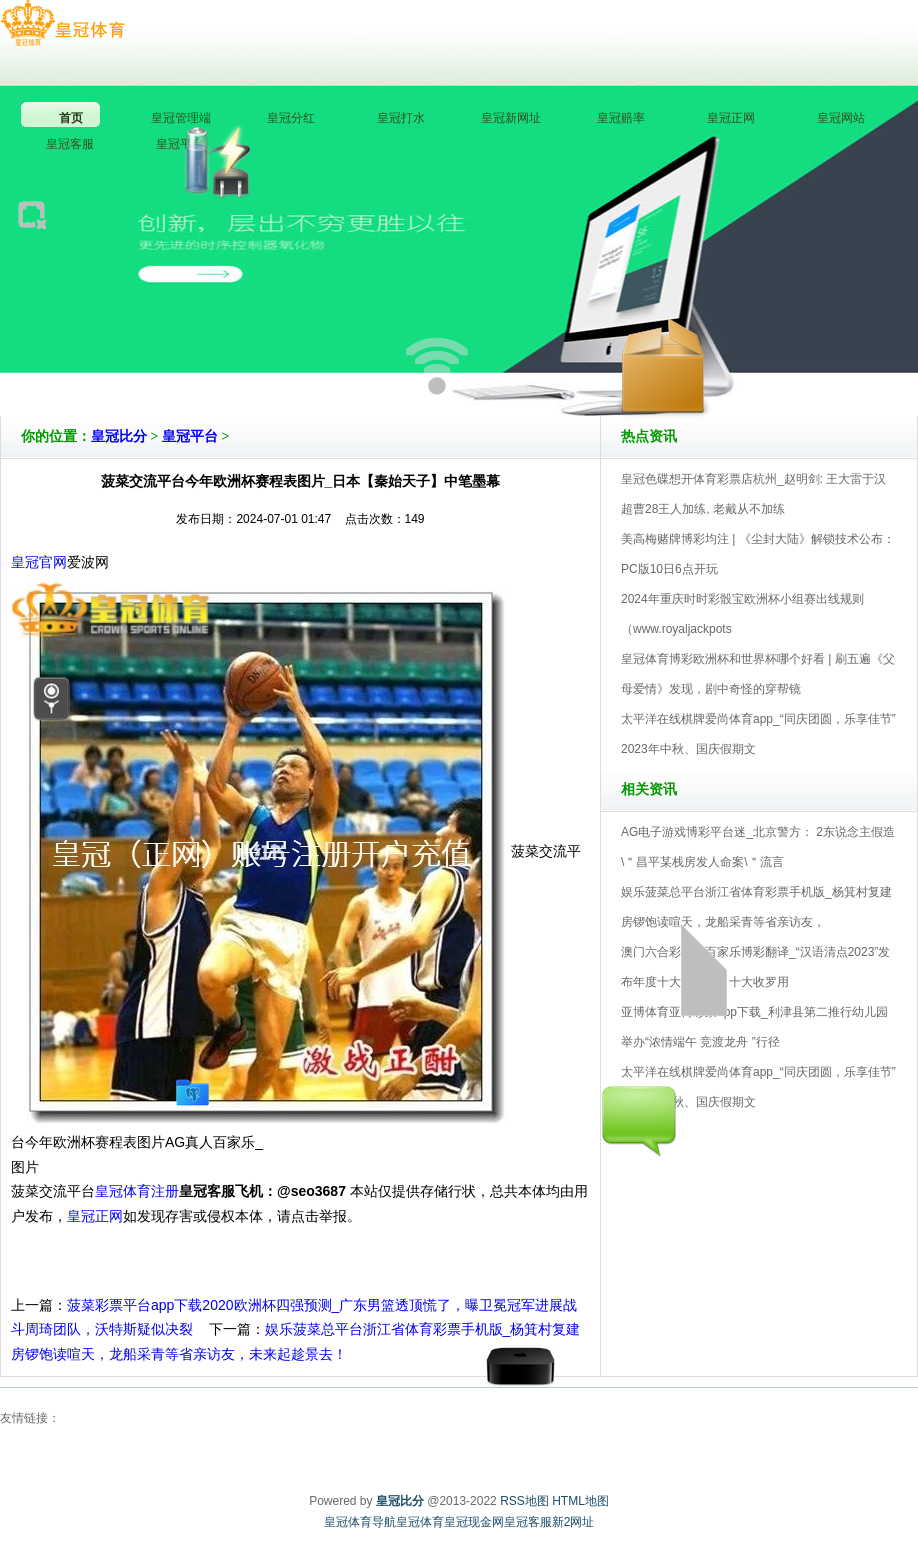 The image size is (918, 1553). What do you see at coordinates (437, 364) in the screenshot?
I see `indicates weak wireless network signal strength` at bounding box center [437, 364].